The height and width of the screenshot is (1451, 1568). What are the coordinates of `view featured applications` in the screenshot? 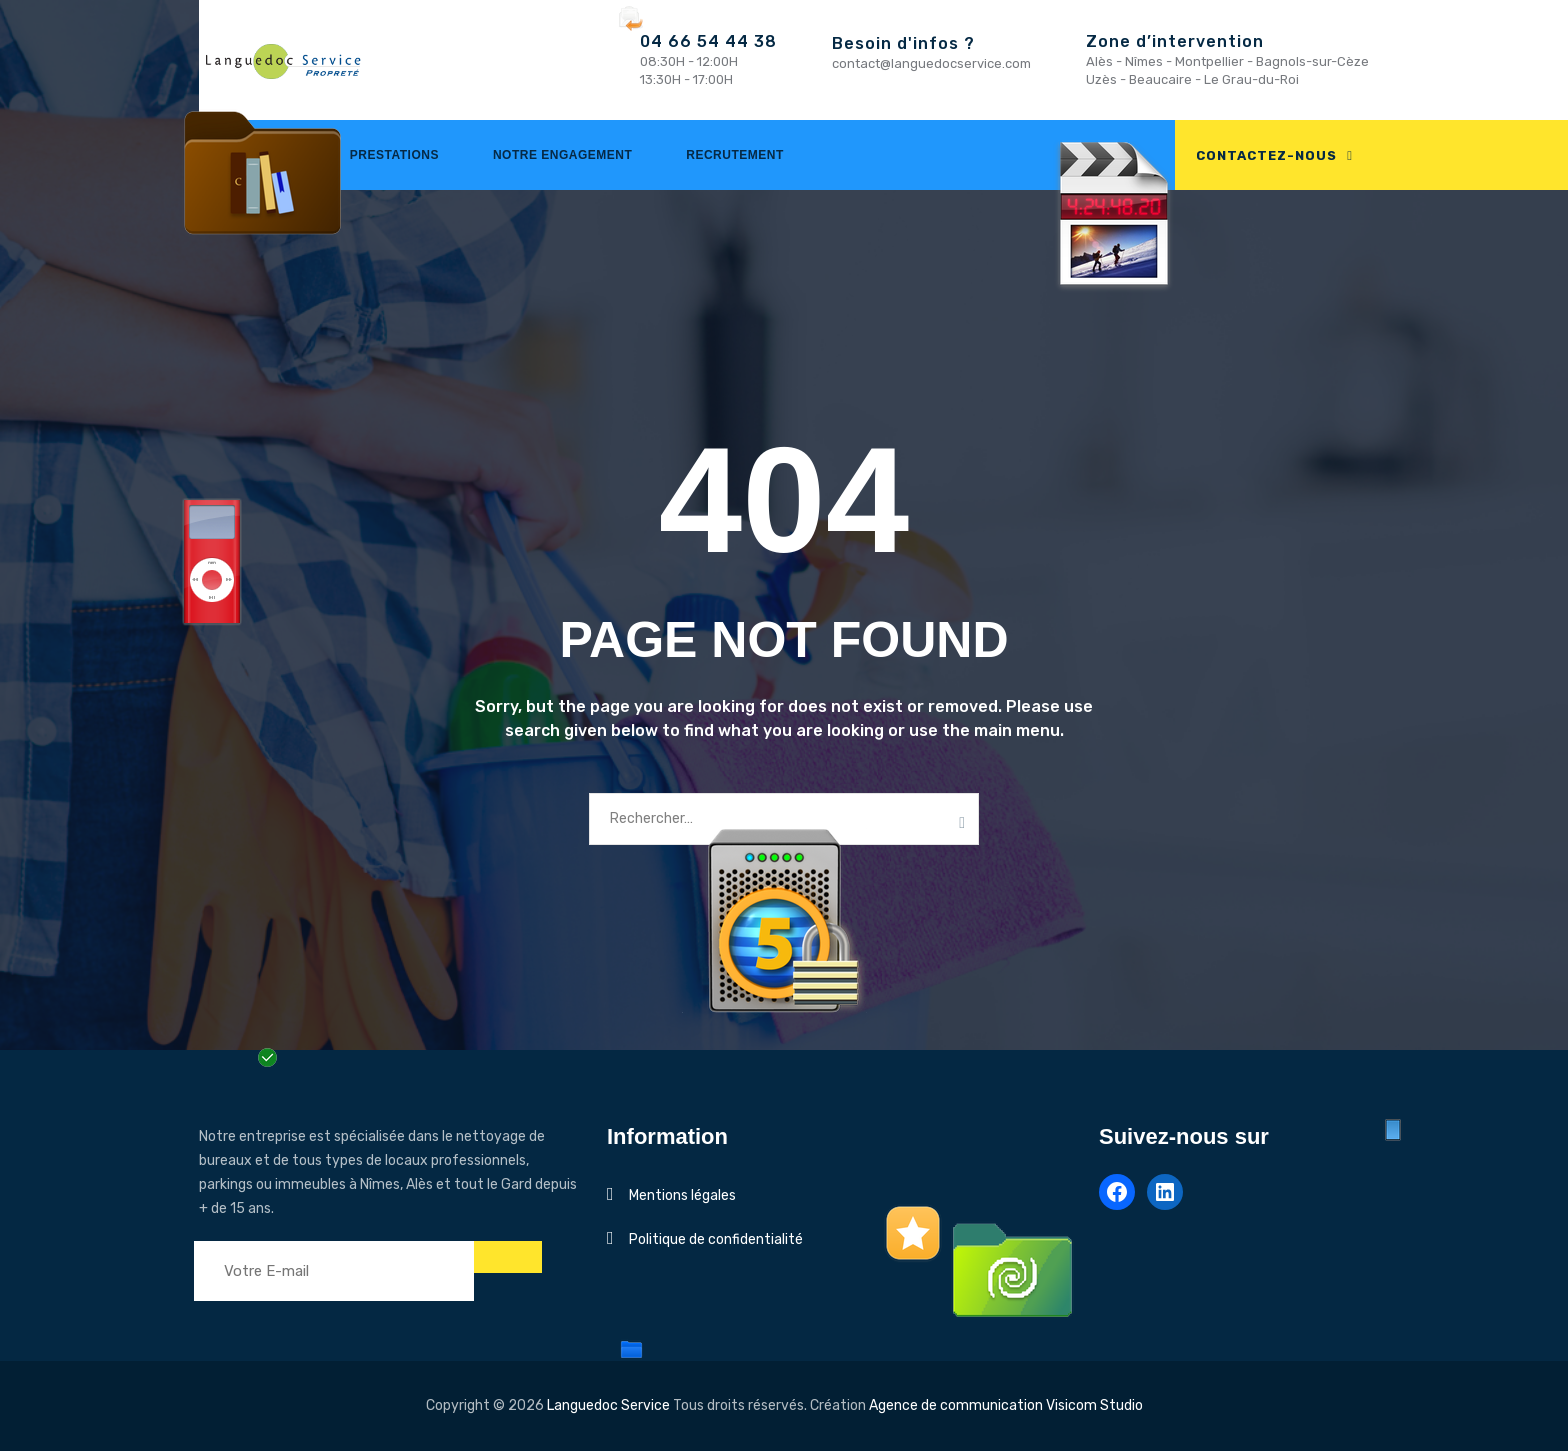 It's located at (913, 1233).